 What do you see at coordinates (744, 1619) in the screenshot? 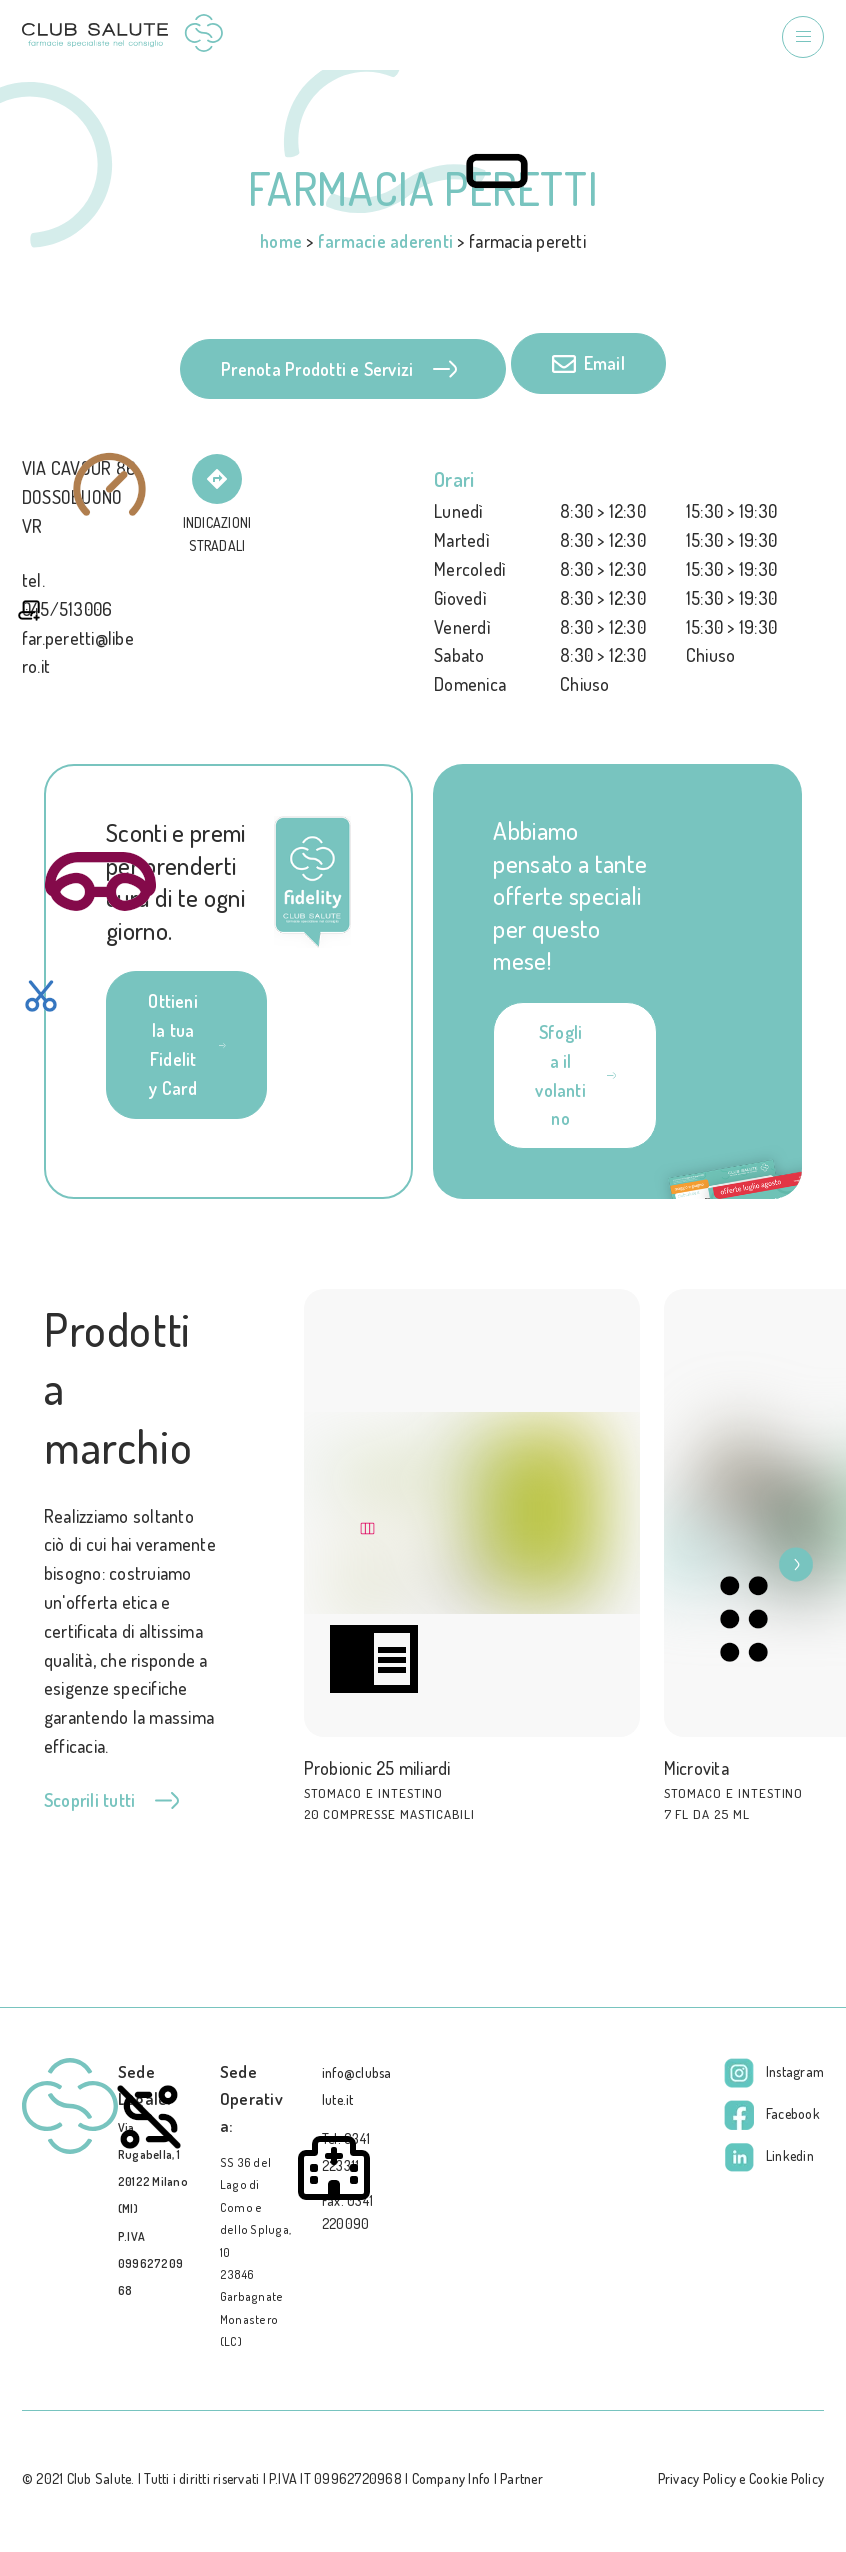
I see `drag to reorder items vertically` at bounding box center [744, 1619].